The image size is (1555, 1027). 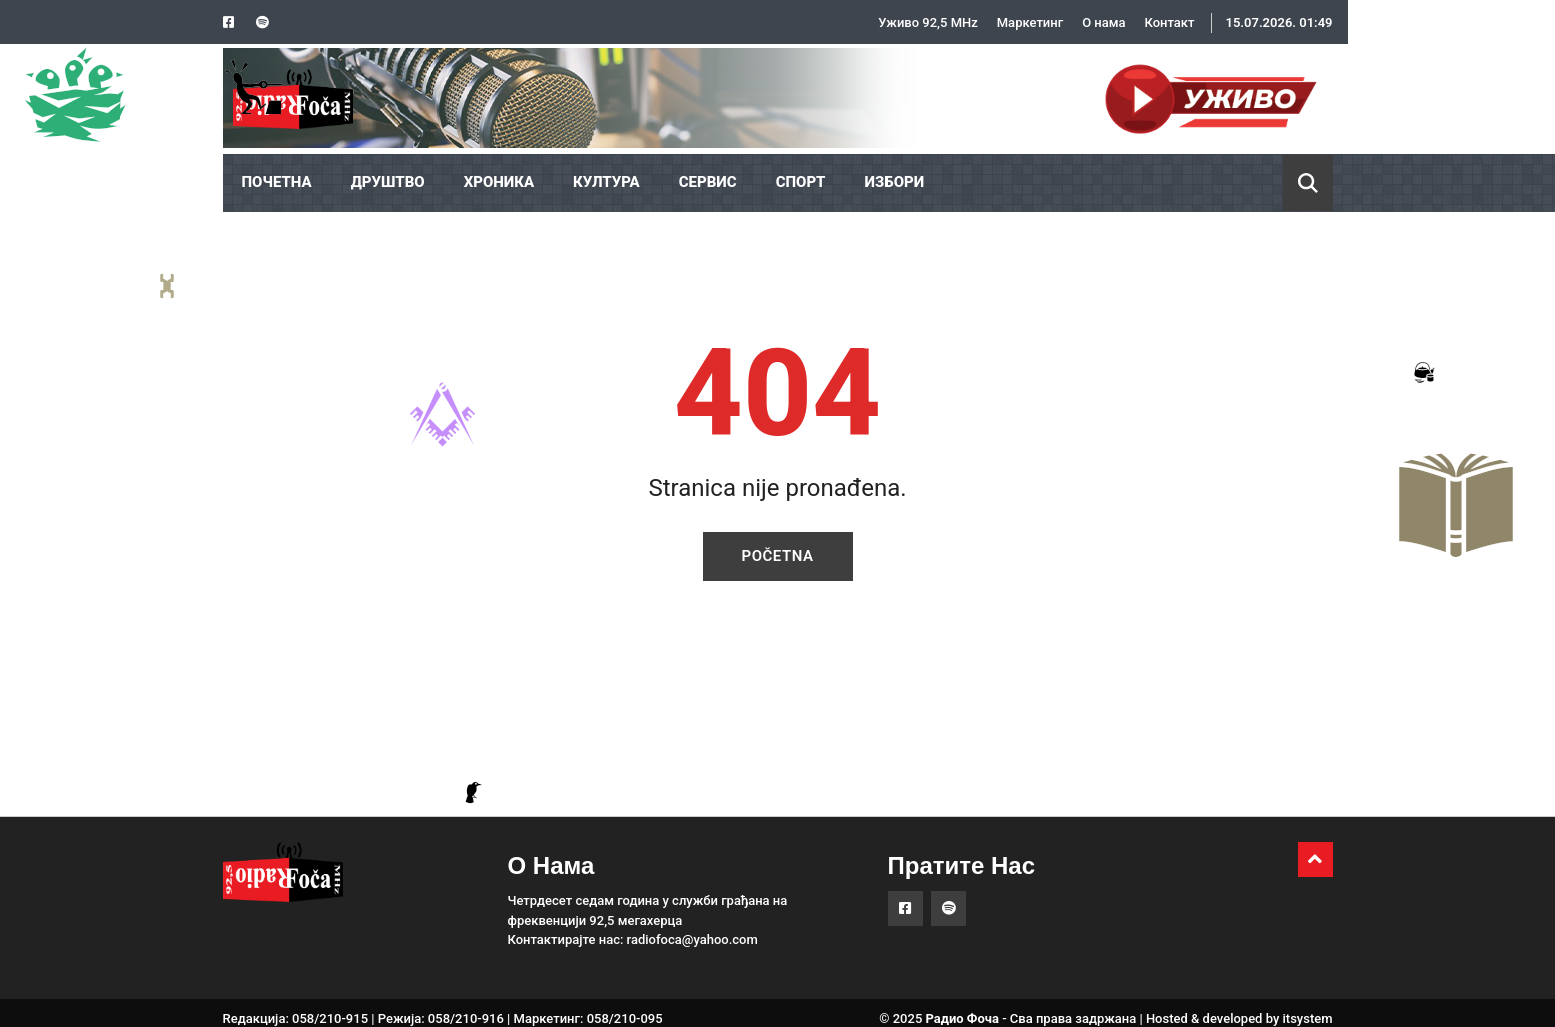 What do you see at coordinates (167, 286) in the screenshot?
I see `access settings or configuration options` at bounding box center [167, 286].